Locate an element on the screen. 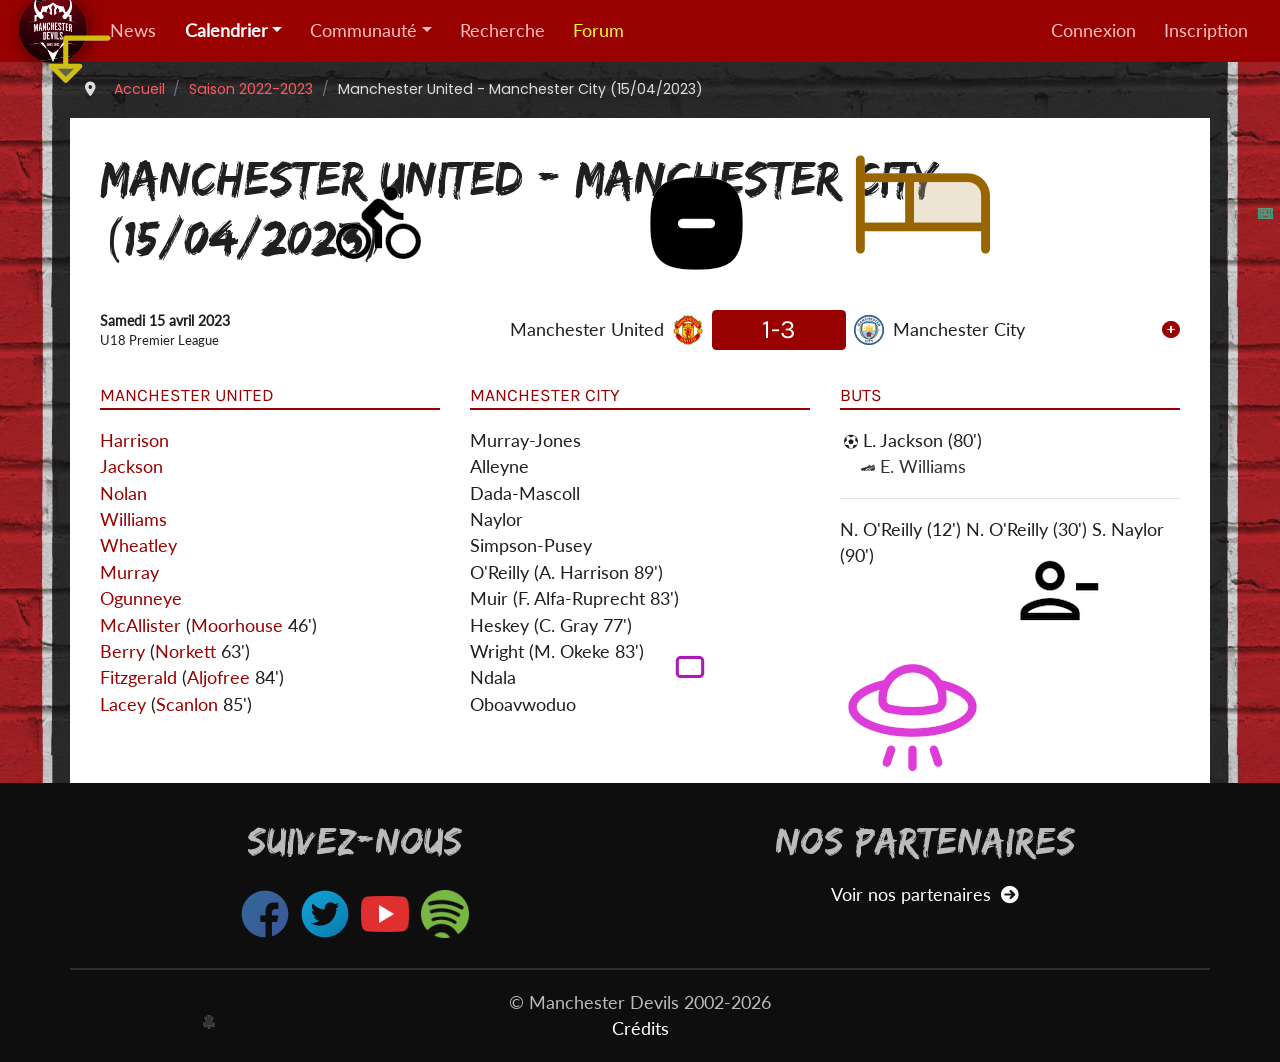 This screenshot has width=1280, height=1062. switch to landscape orientation is located at coordinates (690, 667).